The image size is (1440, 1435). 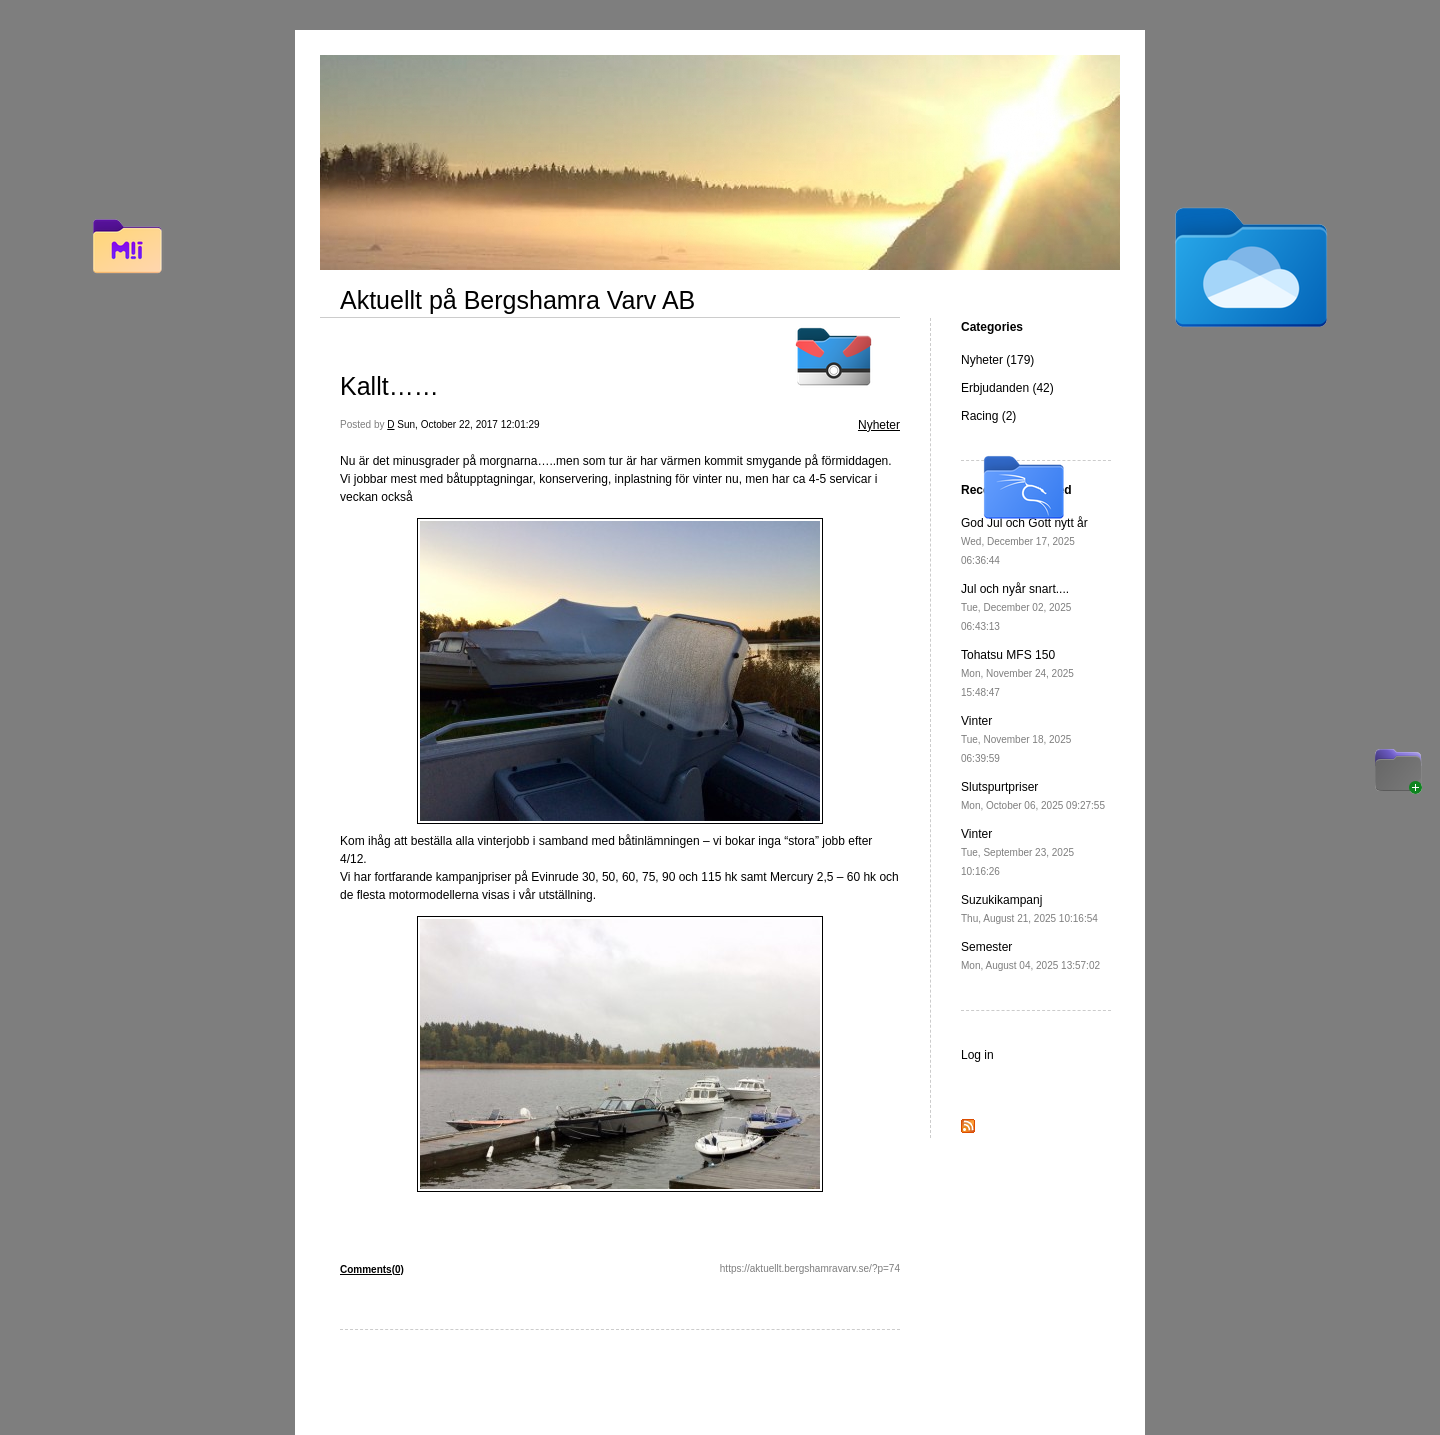 I want to click on folder for pokémon game files or saves, so click(x=833, y=358).